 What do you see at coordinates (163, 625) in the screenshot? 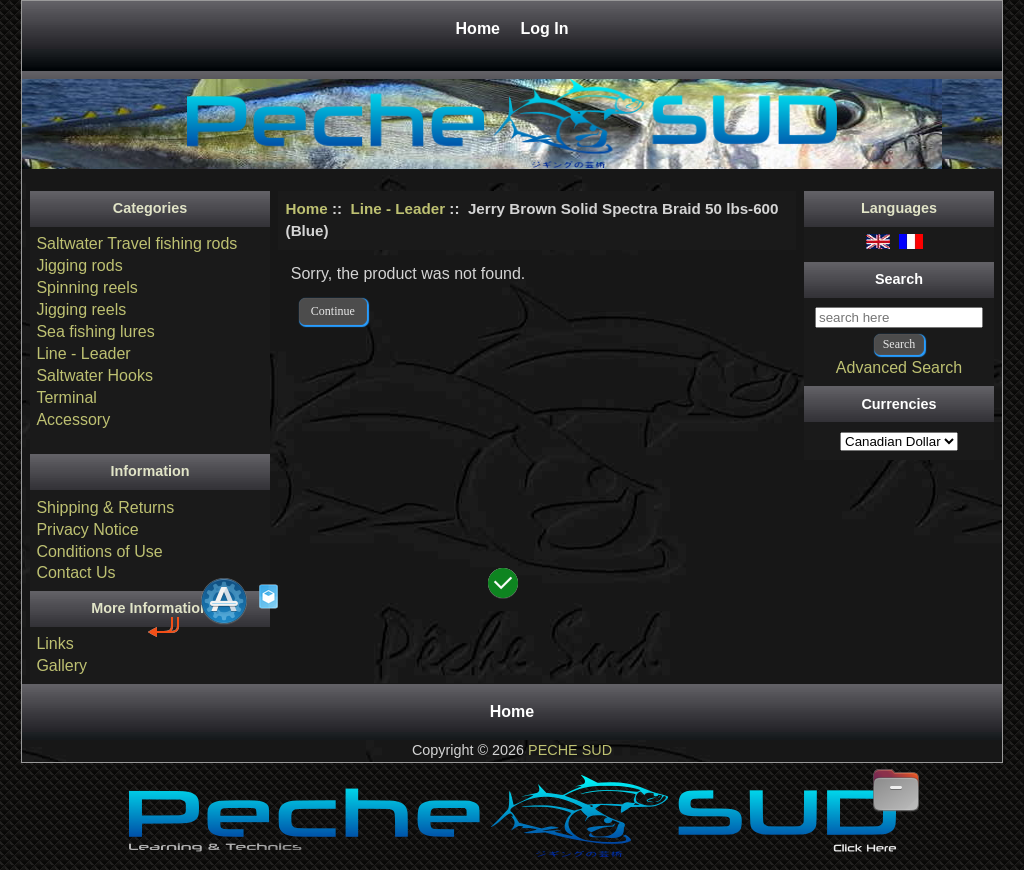
I see `reply to all recipients of an email` at bounding box center [163, 625].